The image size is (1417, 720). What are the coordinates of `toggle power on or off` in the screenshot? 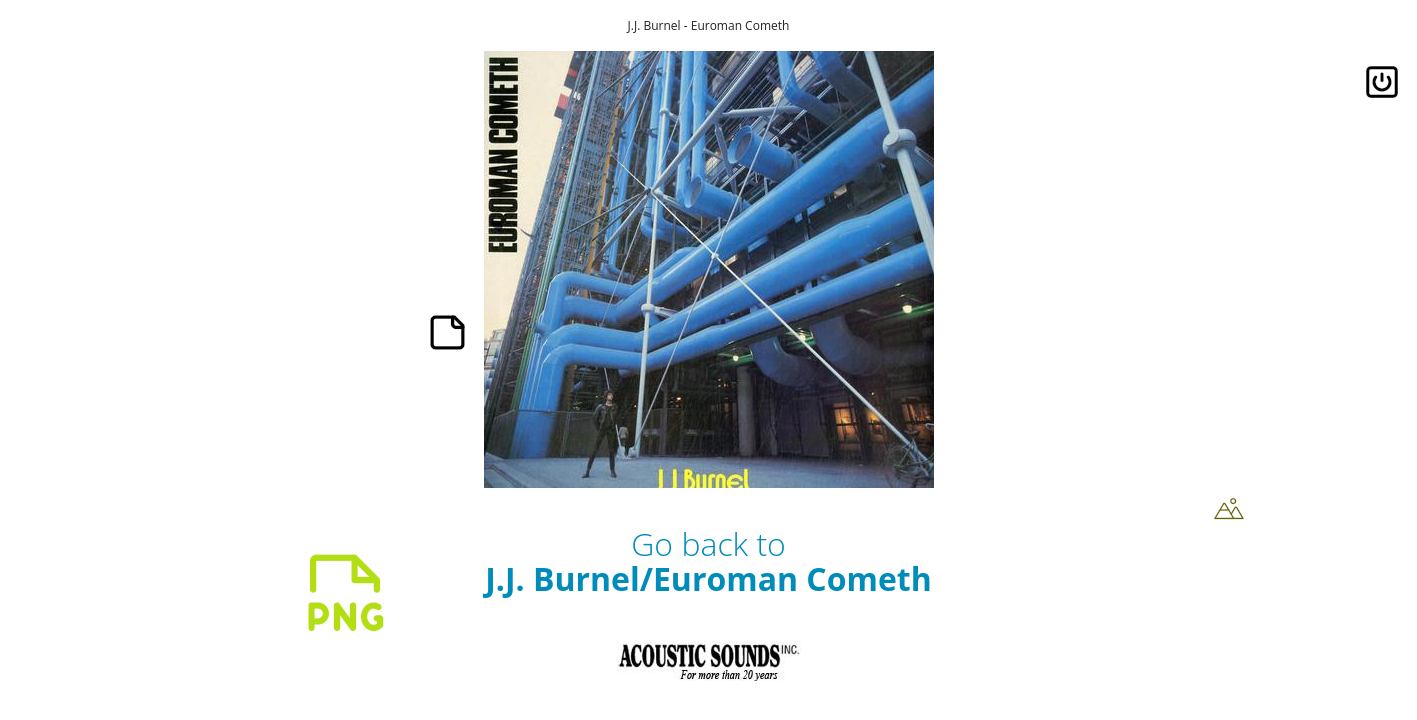 It's located at (1382, 82).